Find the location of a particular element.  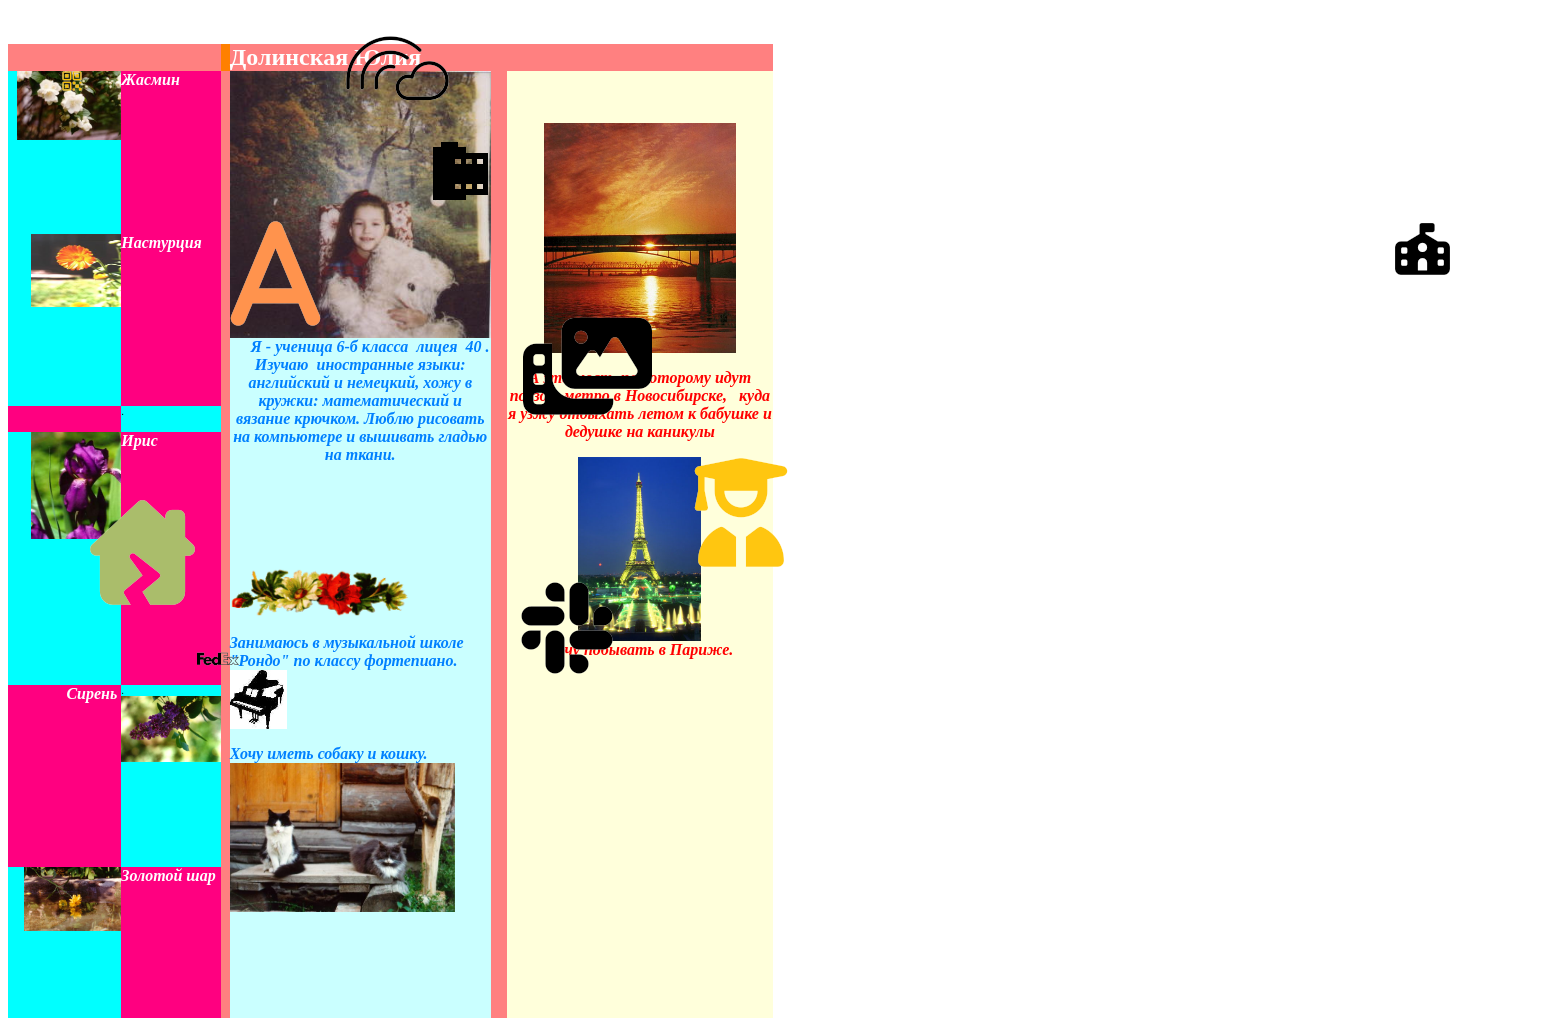

report property damage is located at coordinates (142, 552).